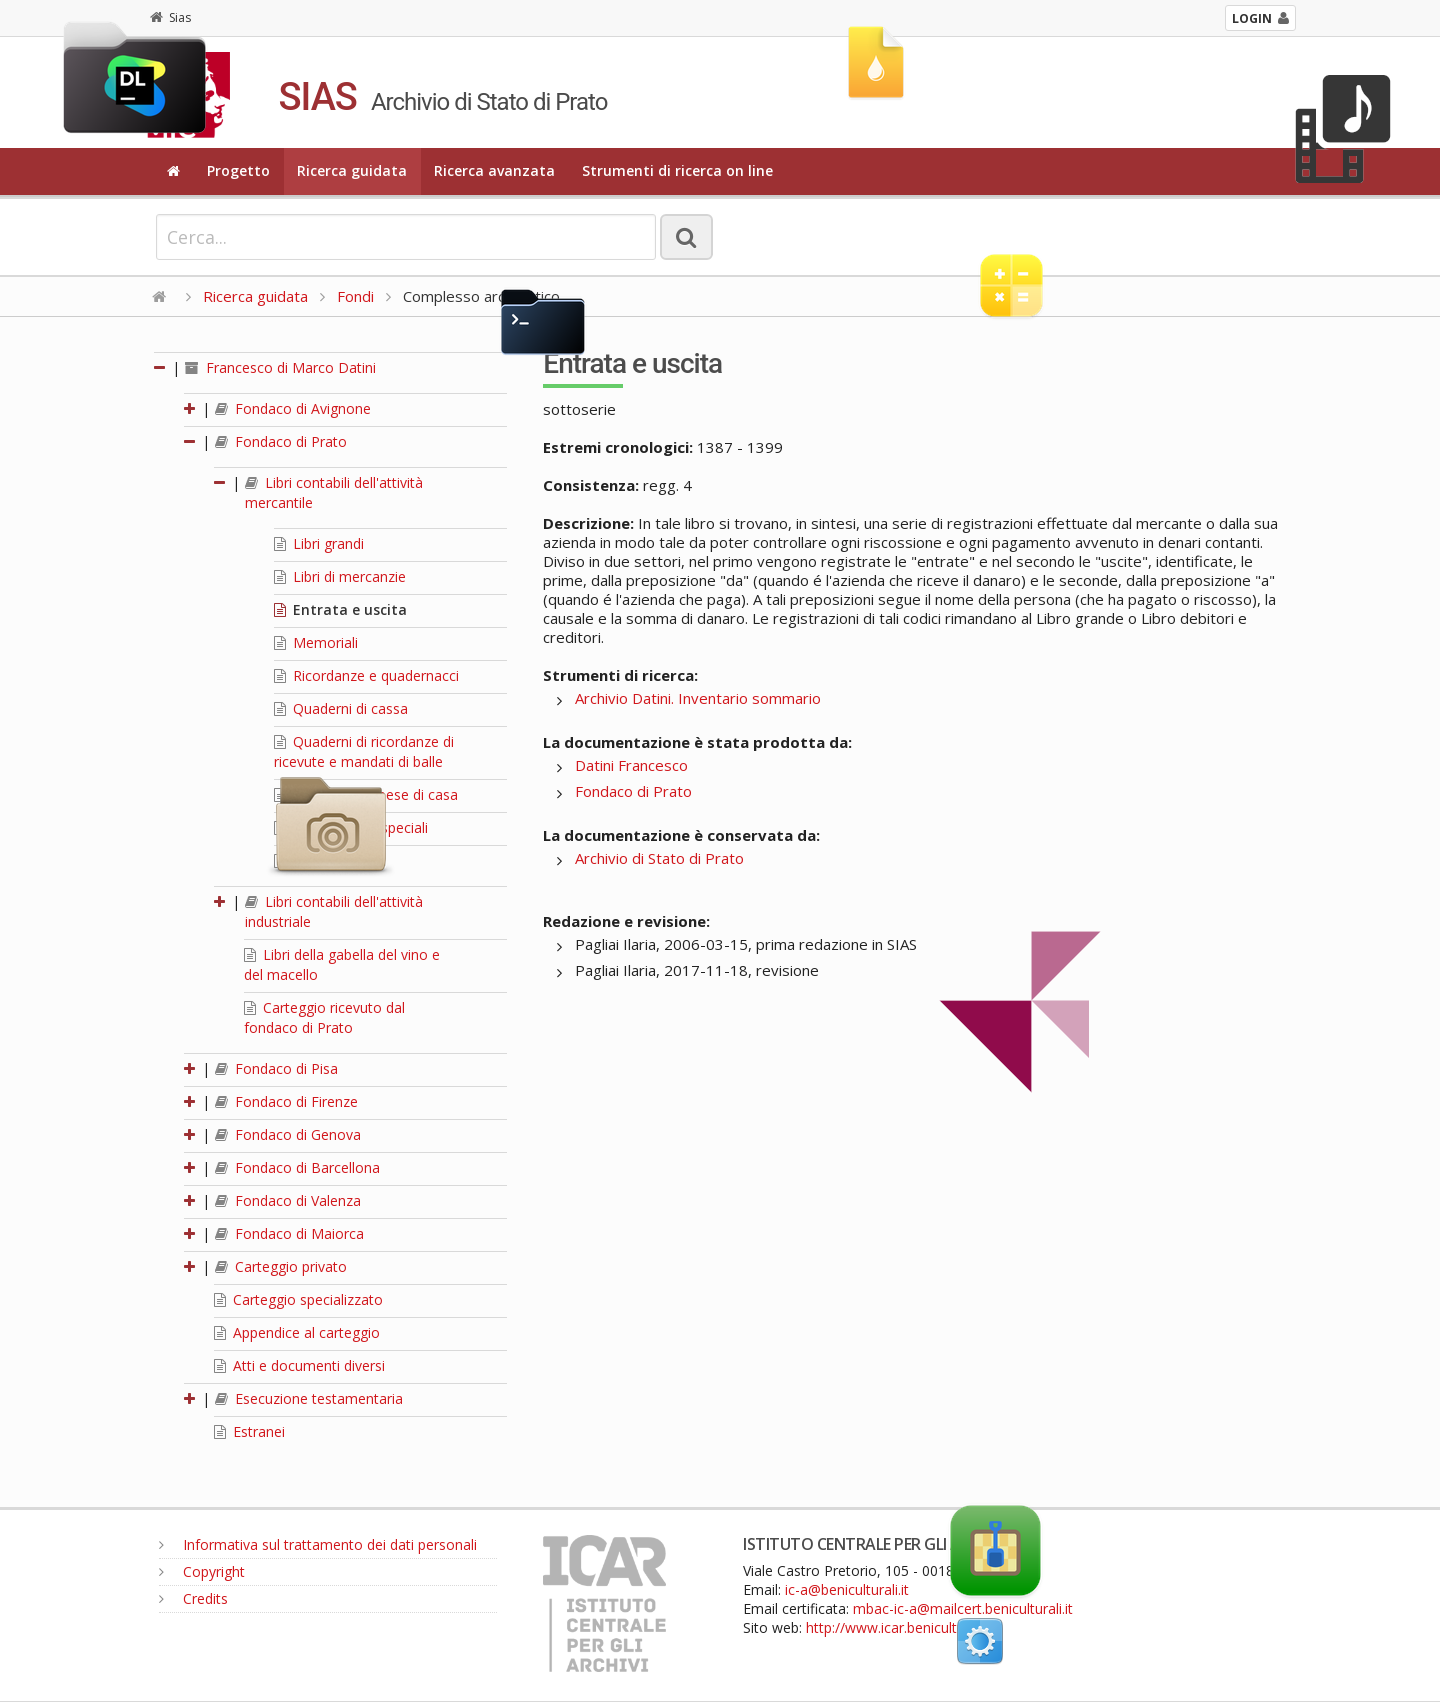  What do you see at coordinates (331, 830) in the screenshot?
I see `open your pictures folder` at bounding box center [331, 830].